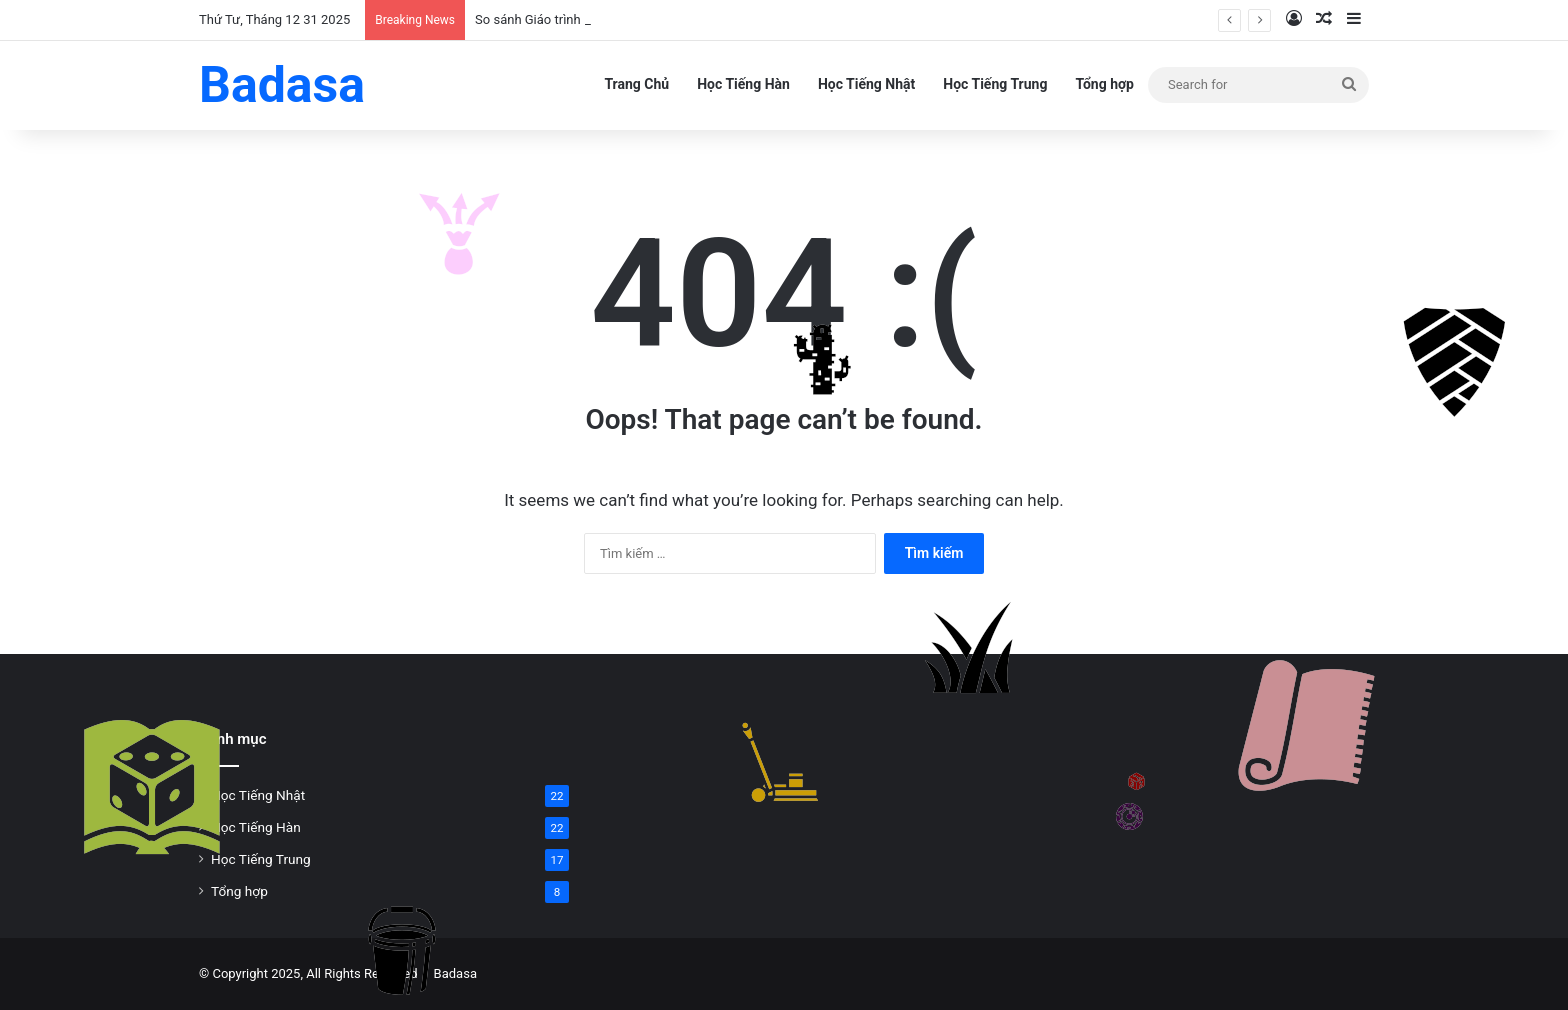  What do you see at coordinates (1129, 816) in the screenshot?
I see `access eye maze puzzle or minigame` at bounding box center [1129, 816].